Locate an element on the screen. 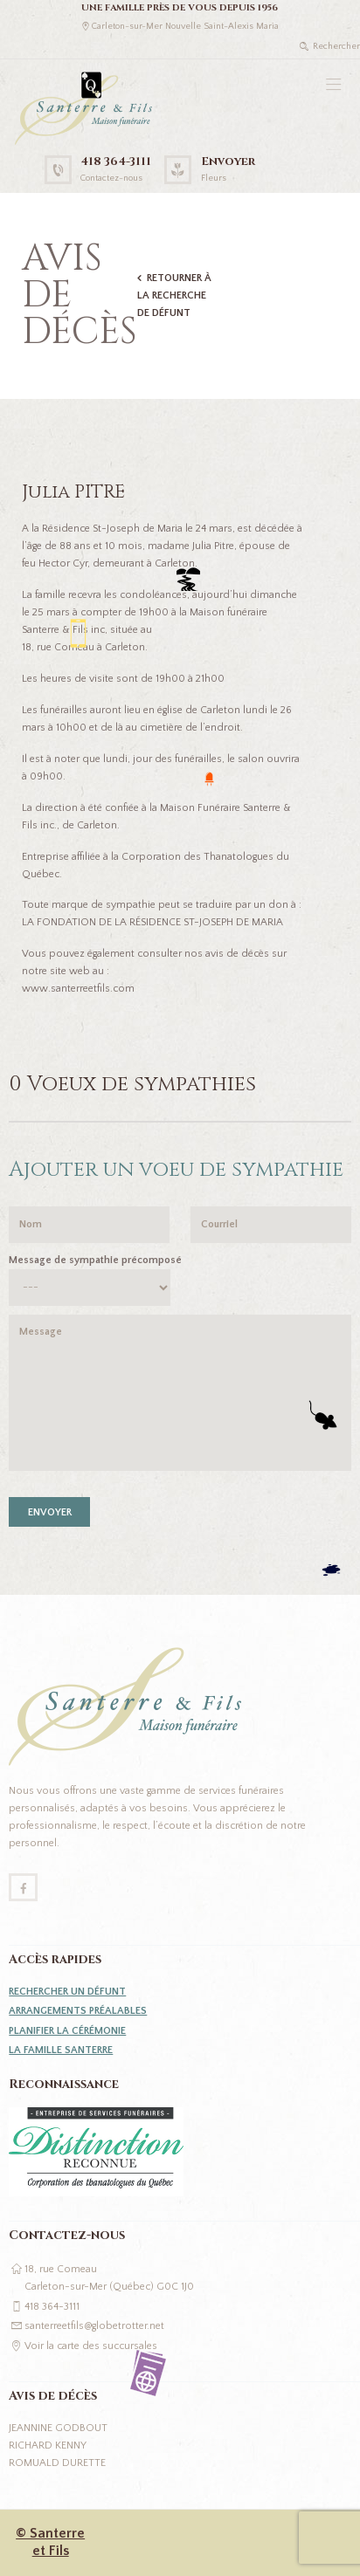 The width and height of the screenshot is (360, 2576). view passport or travel documents is located at coordinates (148, 2373).